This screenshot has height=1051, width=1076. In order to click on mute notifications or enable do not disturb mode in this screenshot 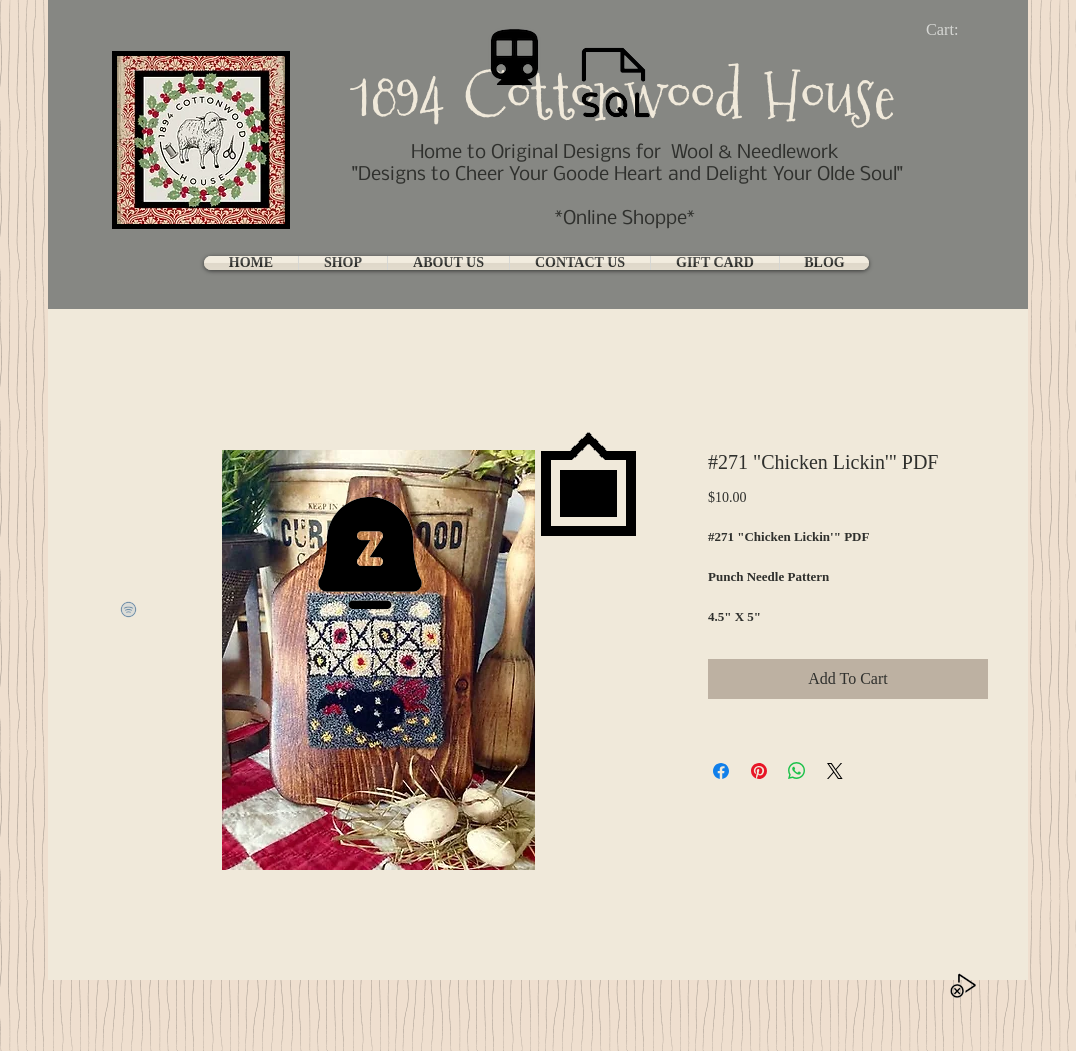, I will do `click(370, 553)`.